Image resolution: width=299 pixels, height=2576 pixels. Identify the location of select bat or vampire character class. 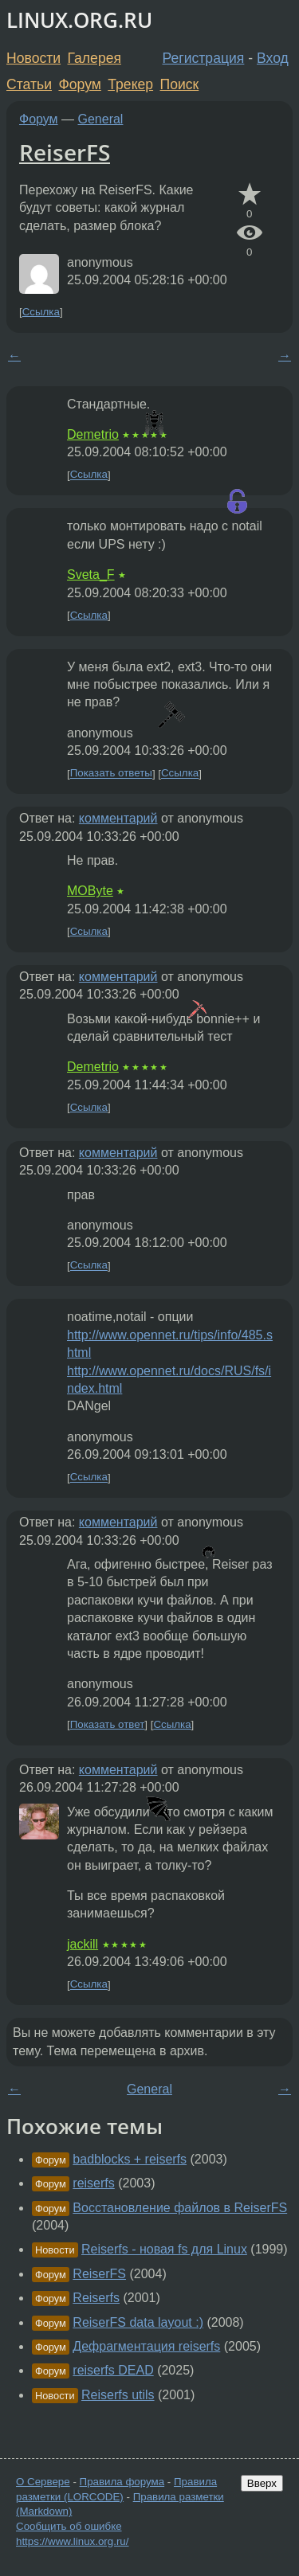
(158, 1808).